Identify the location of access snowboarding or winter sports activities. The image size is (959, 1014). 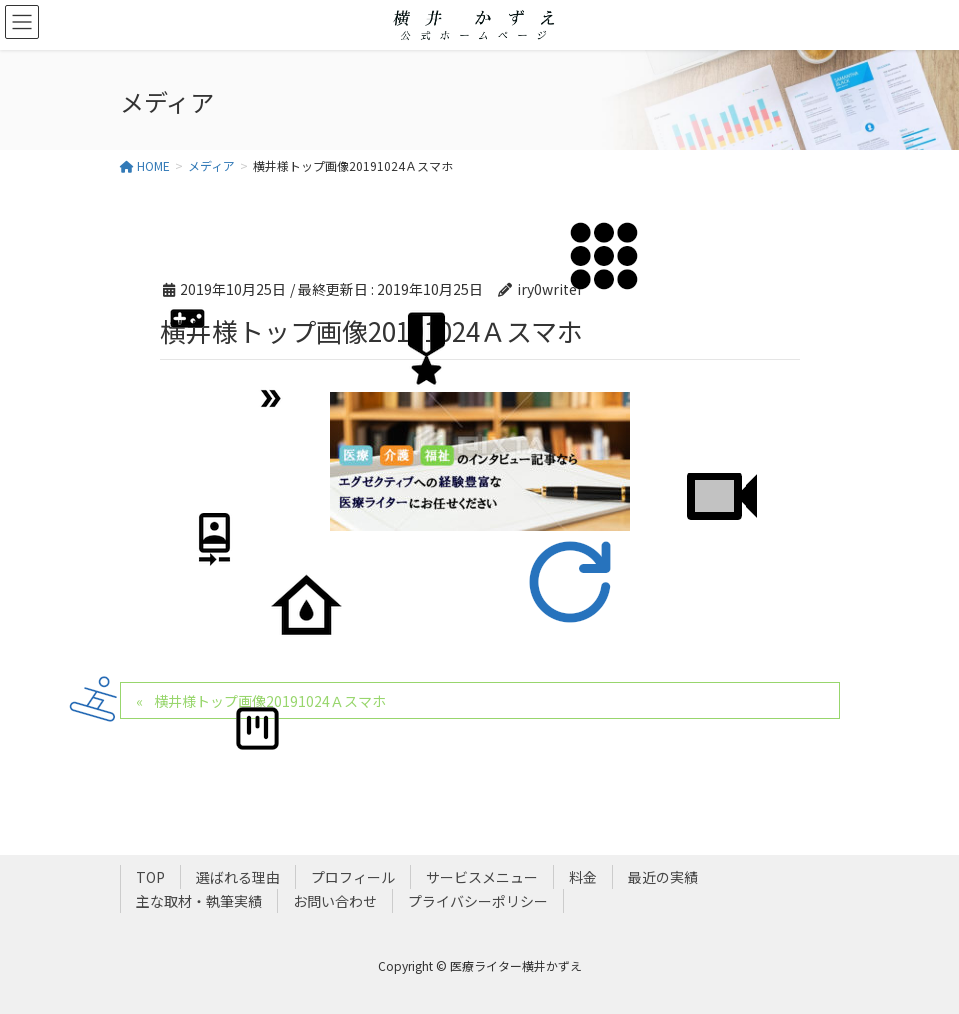
(96, 699).